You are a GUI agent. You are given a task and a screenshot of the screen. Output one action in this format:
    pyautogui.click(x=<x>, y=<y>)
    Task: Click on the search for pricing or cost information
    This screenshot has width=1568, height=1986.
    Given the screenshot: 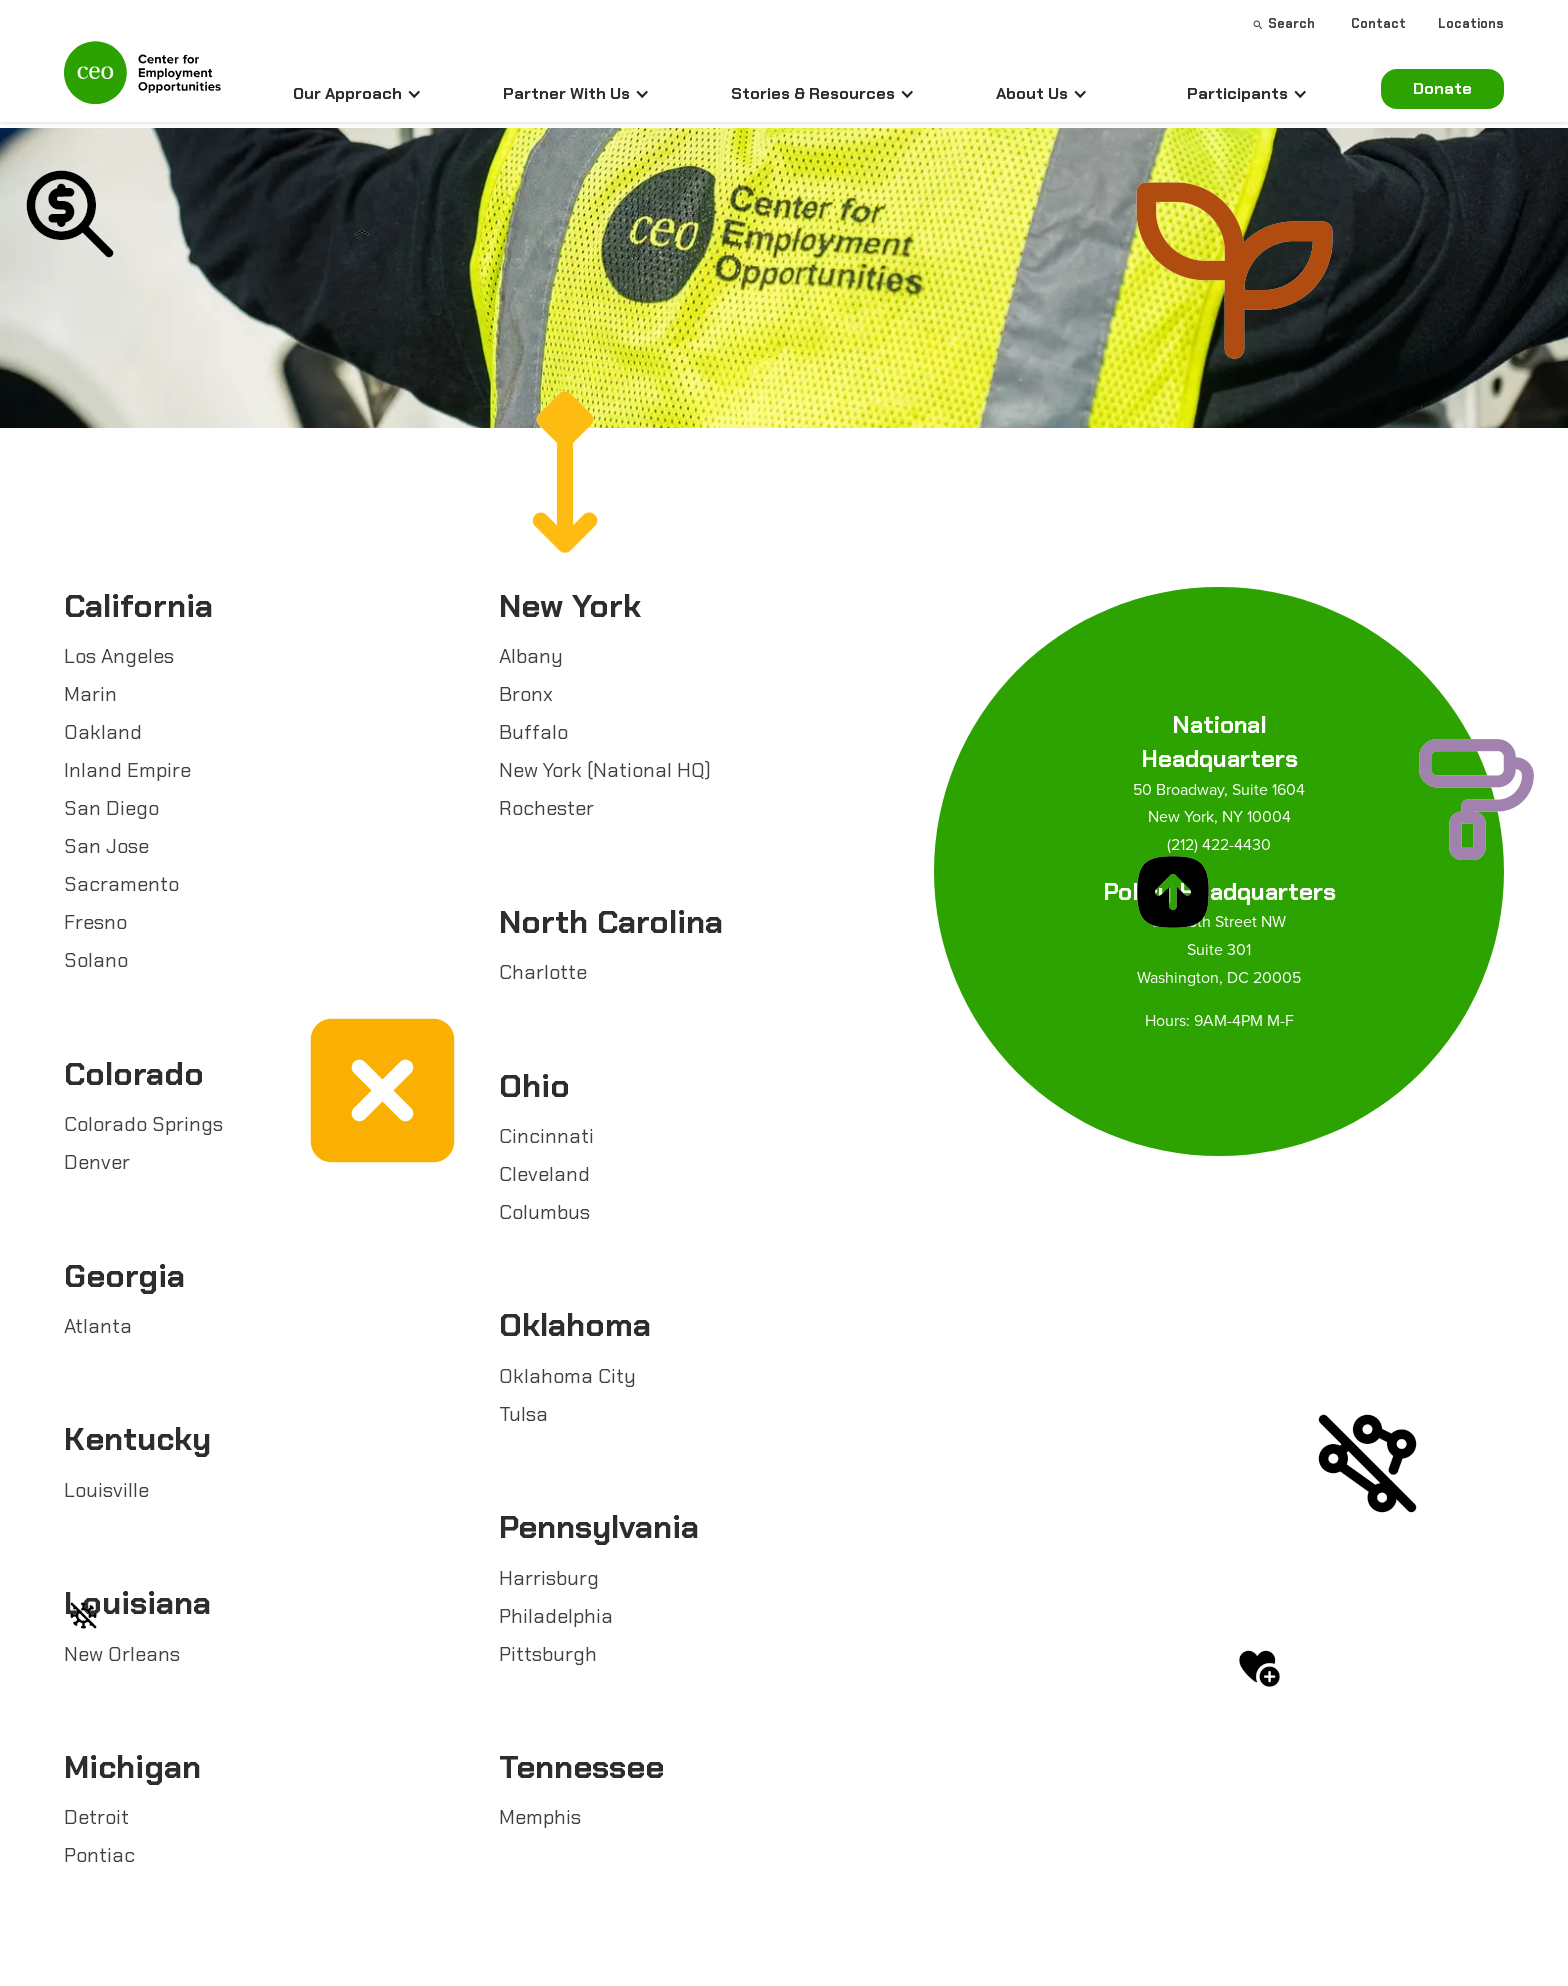 What is the action you would take?
    pyautogui.click(x=70, y=214)
    